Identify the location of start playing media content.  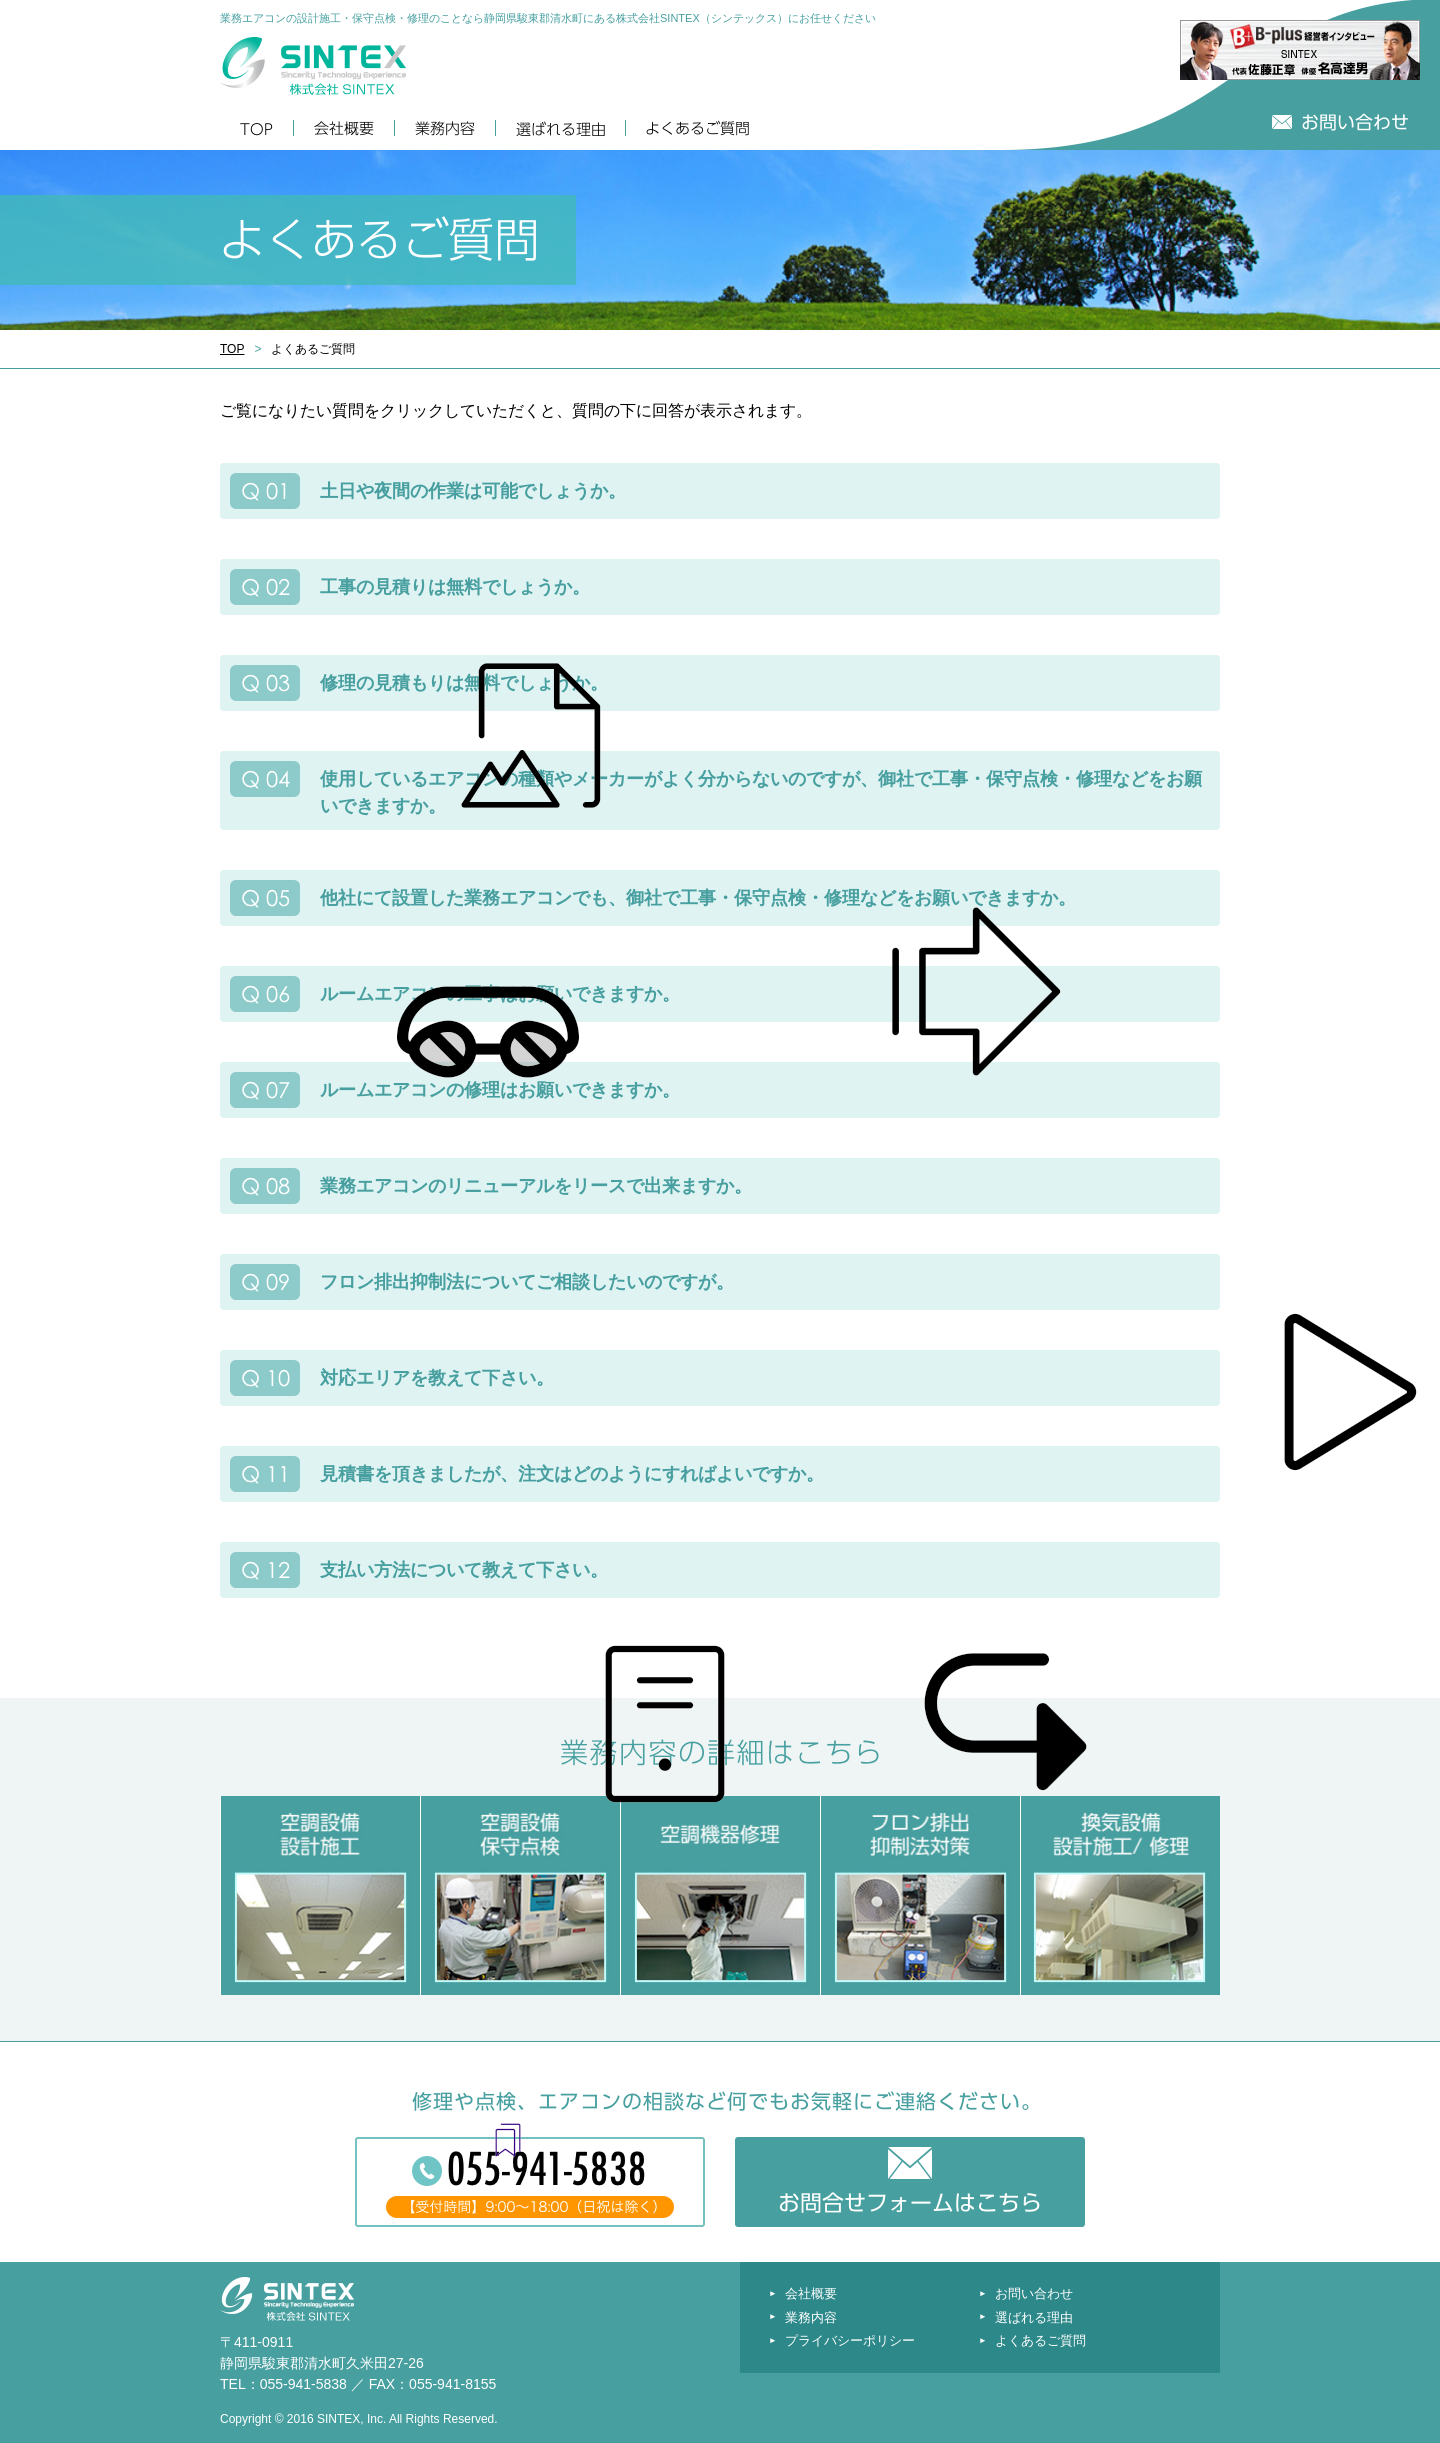
(1332, 1392).